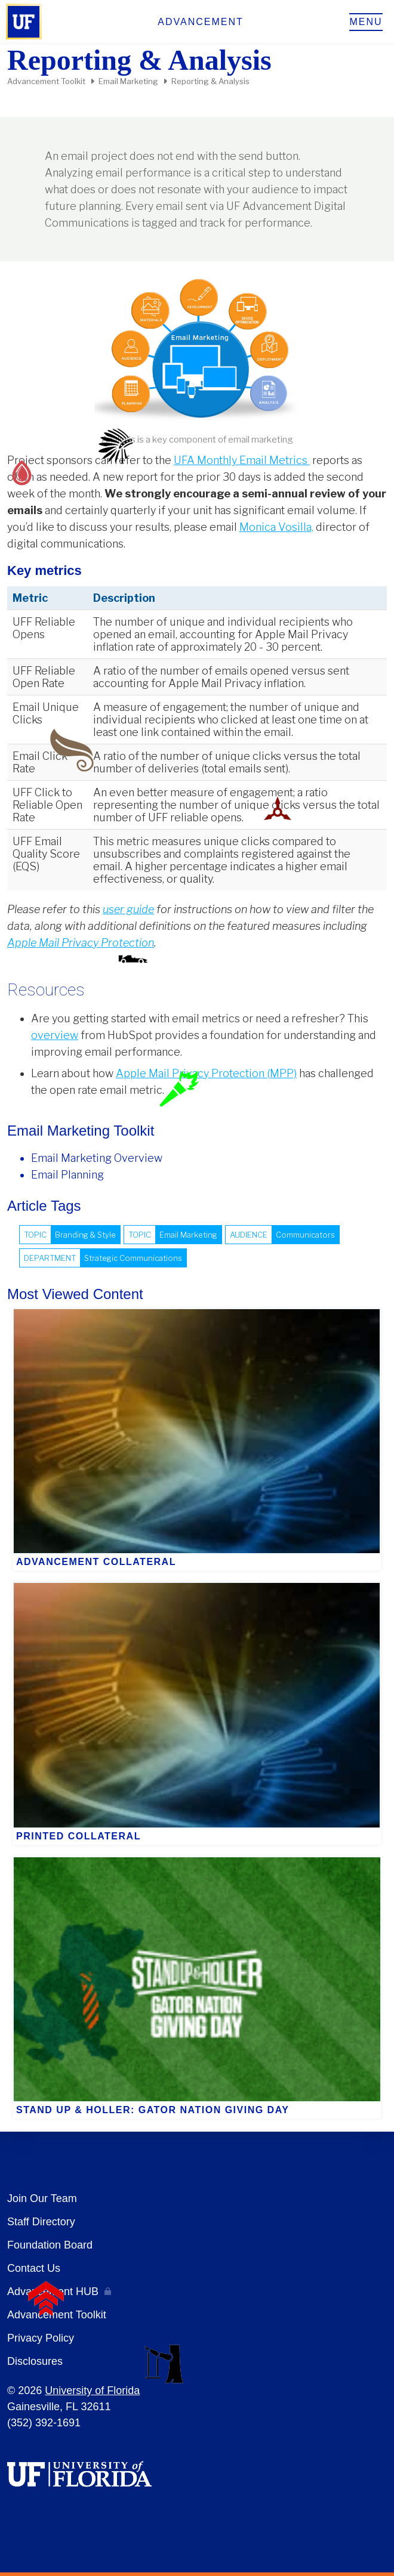  I want to click on throwing weapon icon in a game inventory, so click(278, 808).